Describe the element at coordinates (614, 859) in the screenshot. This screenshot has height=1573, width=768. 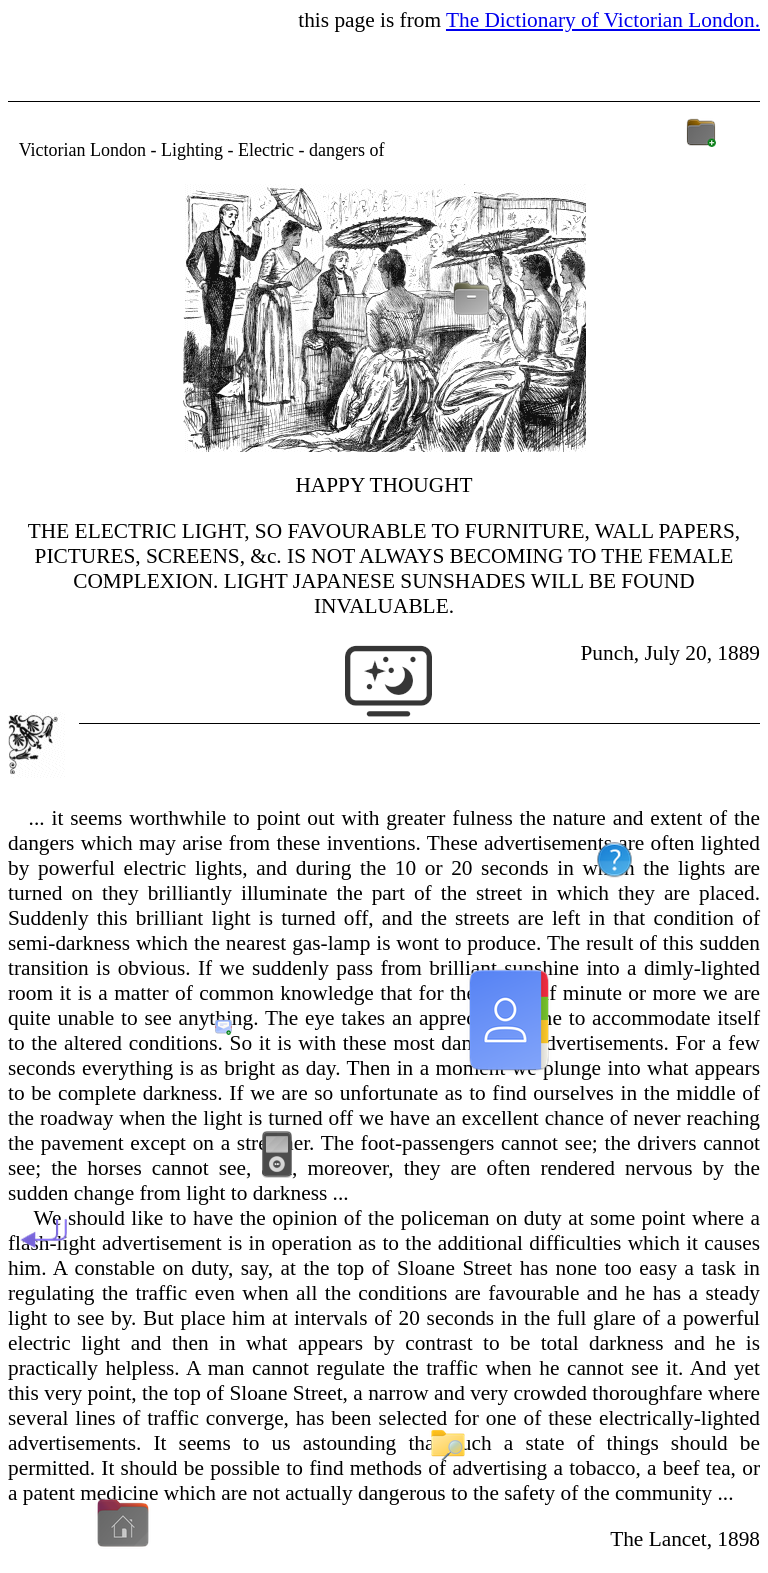
I see `access help documentation` at that location.